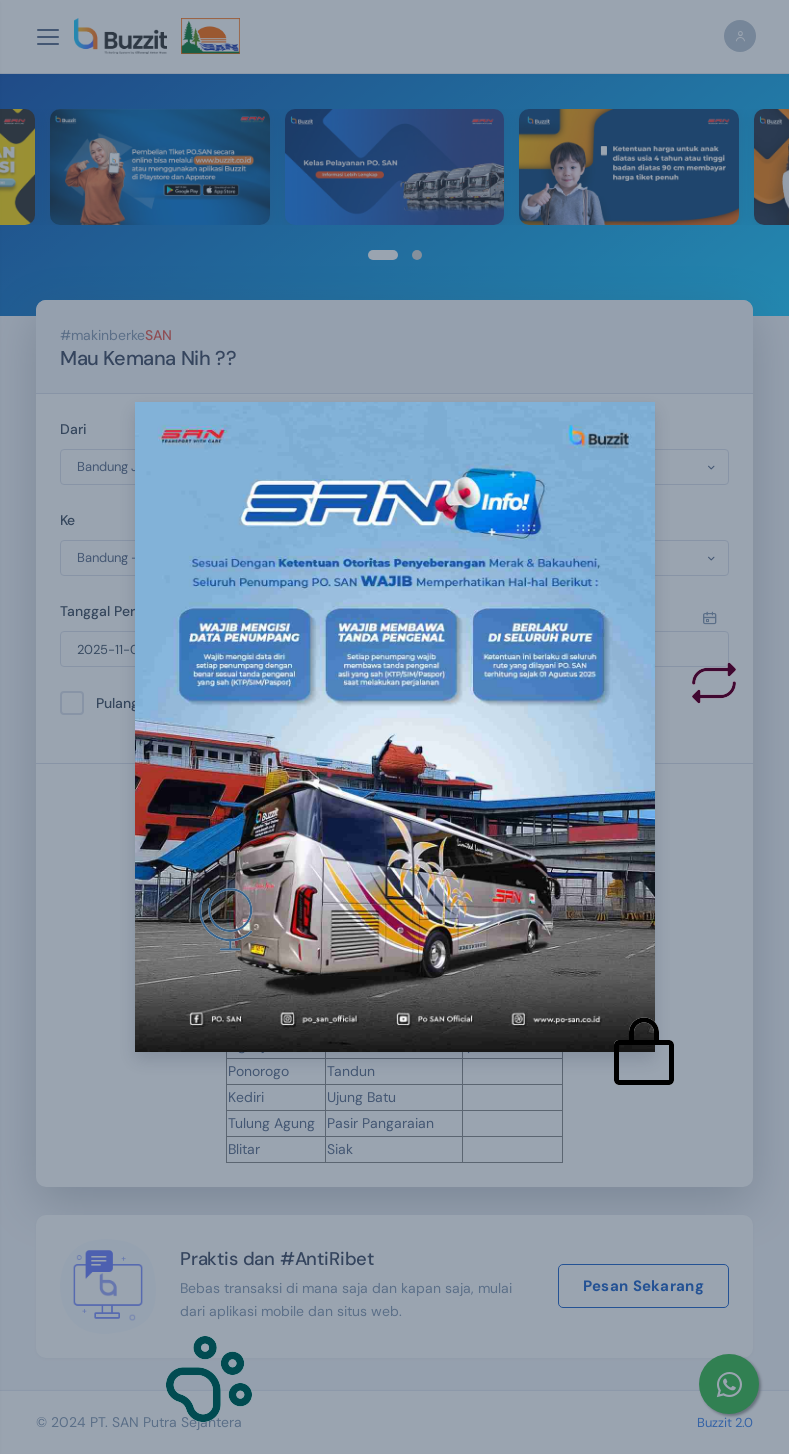 Image resolution: width=789 pixels, height=1454 pixels. I want to click on access pet-related features or settings, so click(209, 1379).